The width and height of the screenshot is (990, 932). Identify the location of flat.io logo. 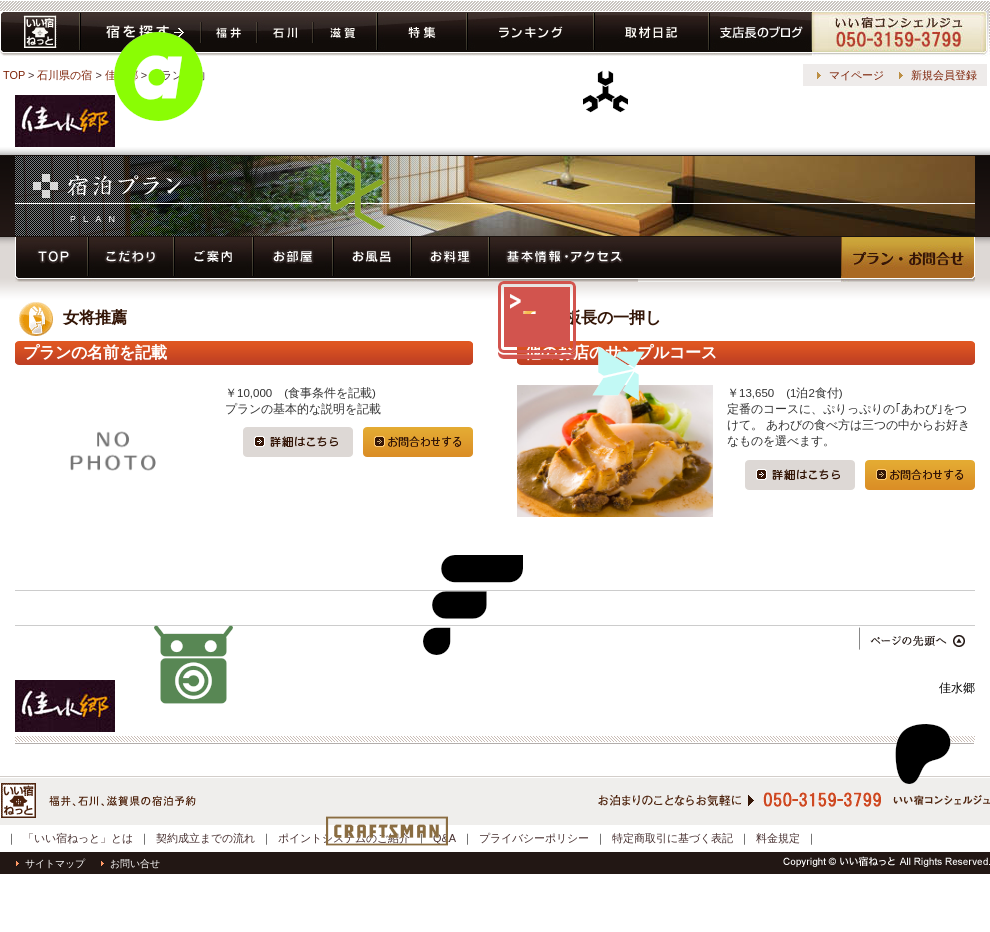
(473, 605).